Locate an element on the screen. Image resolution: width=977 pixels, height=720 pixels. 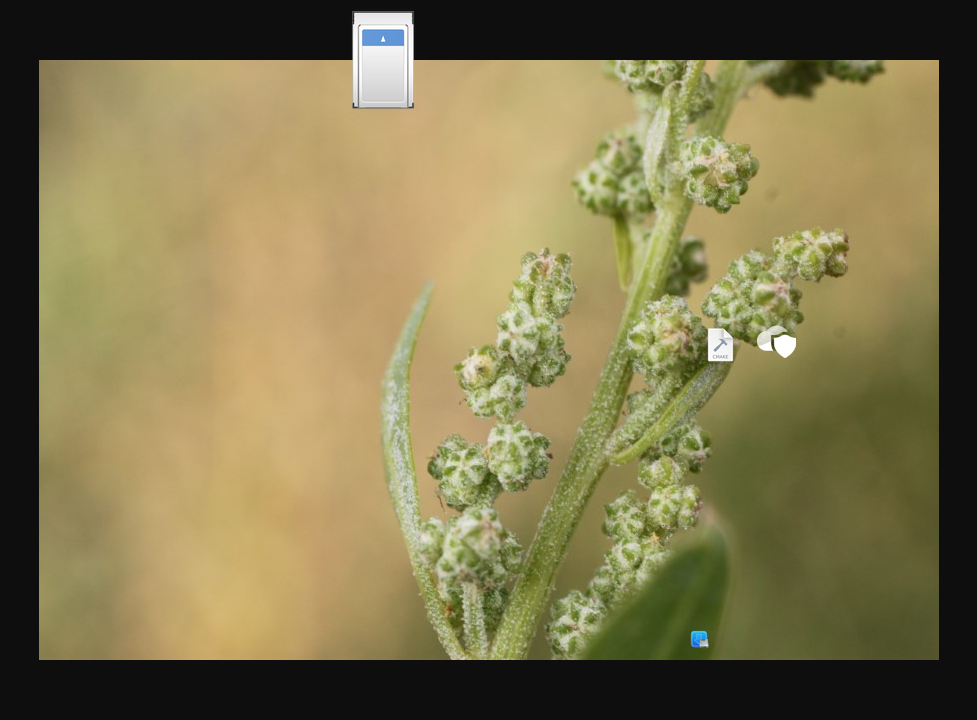
file is syncing to OneDrive cloud storage is located at coordinates (776, 338).